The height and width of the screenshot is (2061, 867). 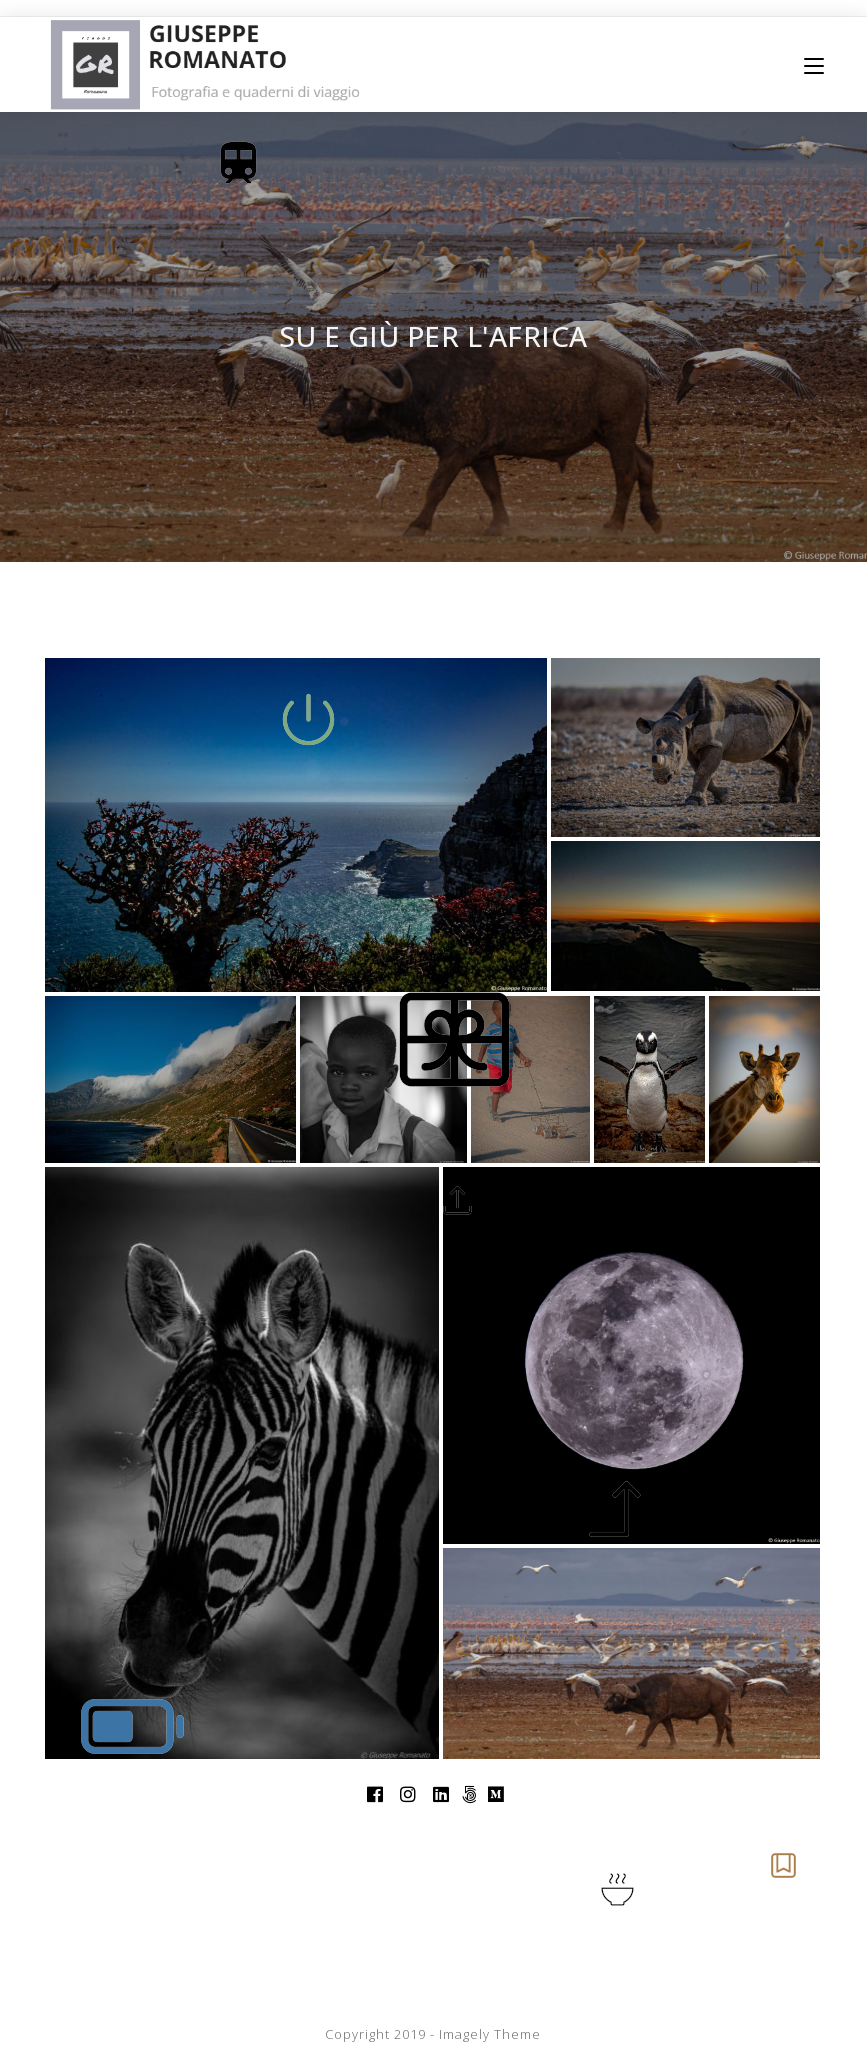 What do you see at coordinates (615, 1509) in the screenshot?
I see `turn right then continue upward` at bounding box center [615, 1509].